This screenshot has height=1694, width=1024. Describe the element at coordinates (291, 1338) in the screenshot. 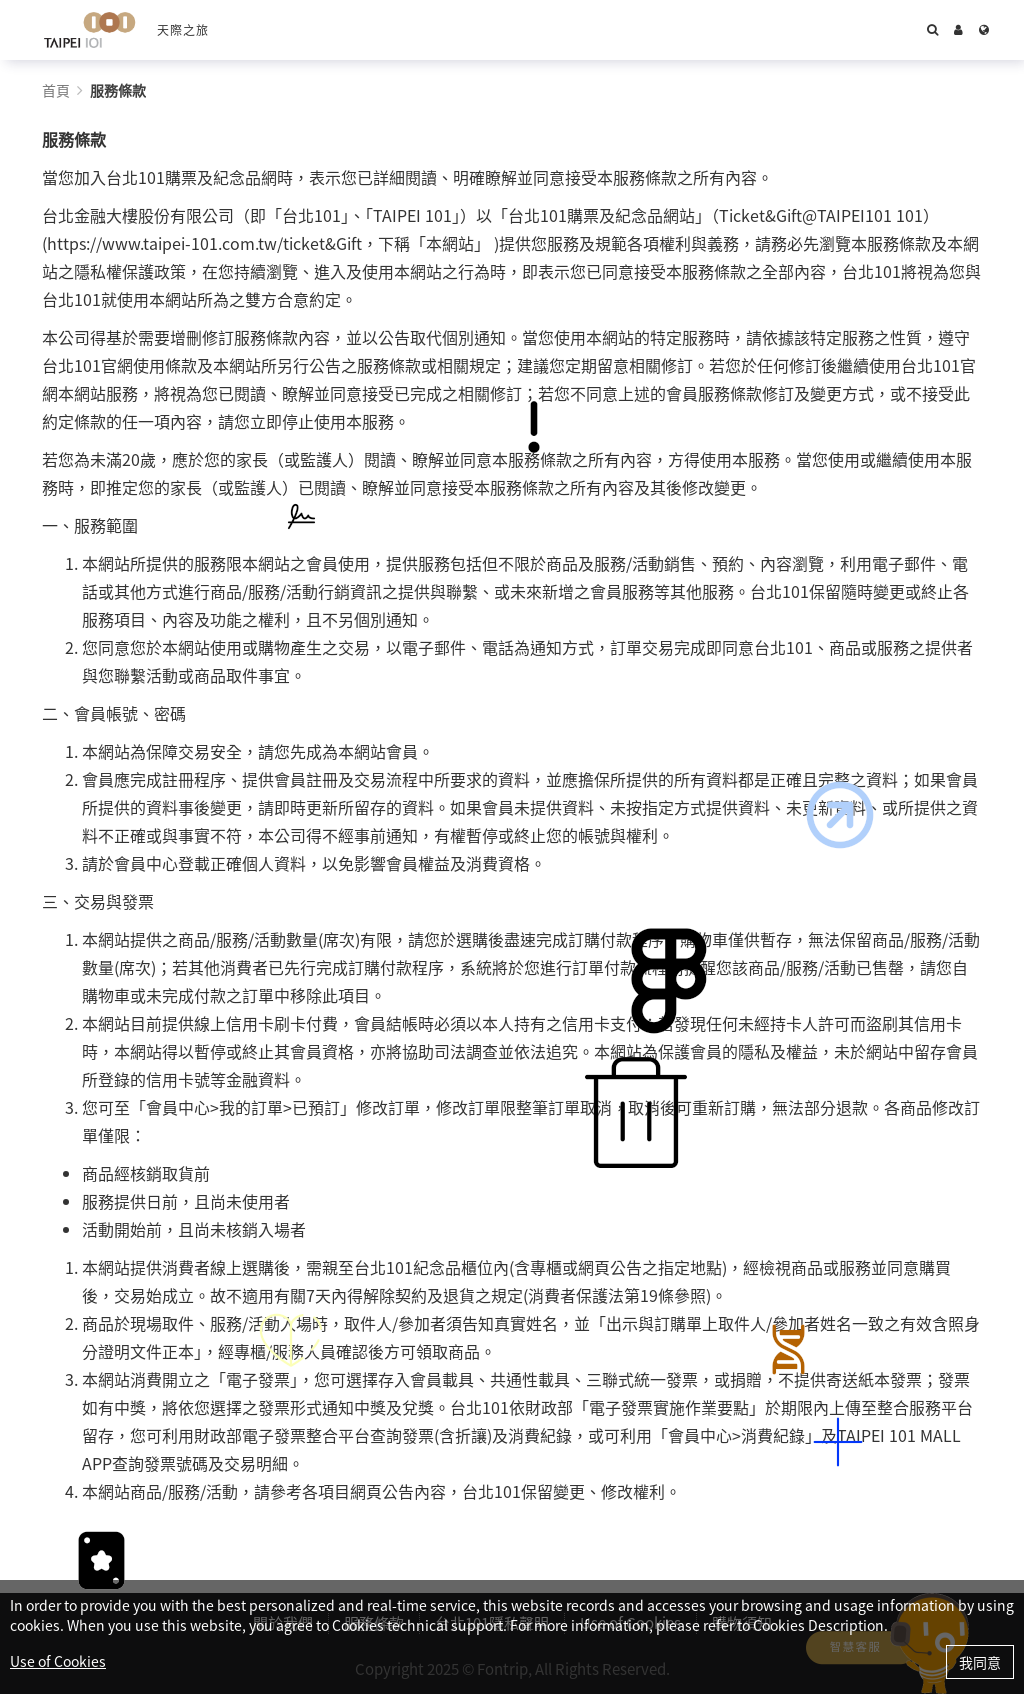

I see `indicates partial like or favorite status` at that location.